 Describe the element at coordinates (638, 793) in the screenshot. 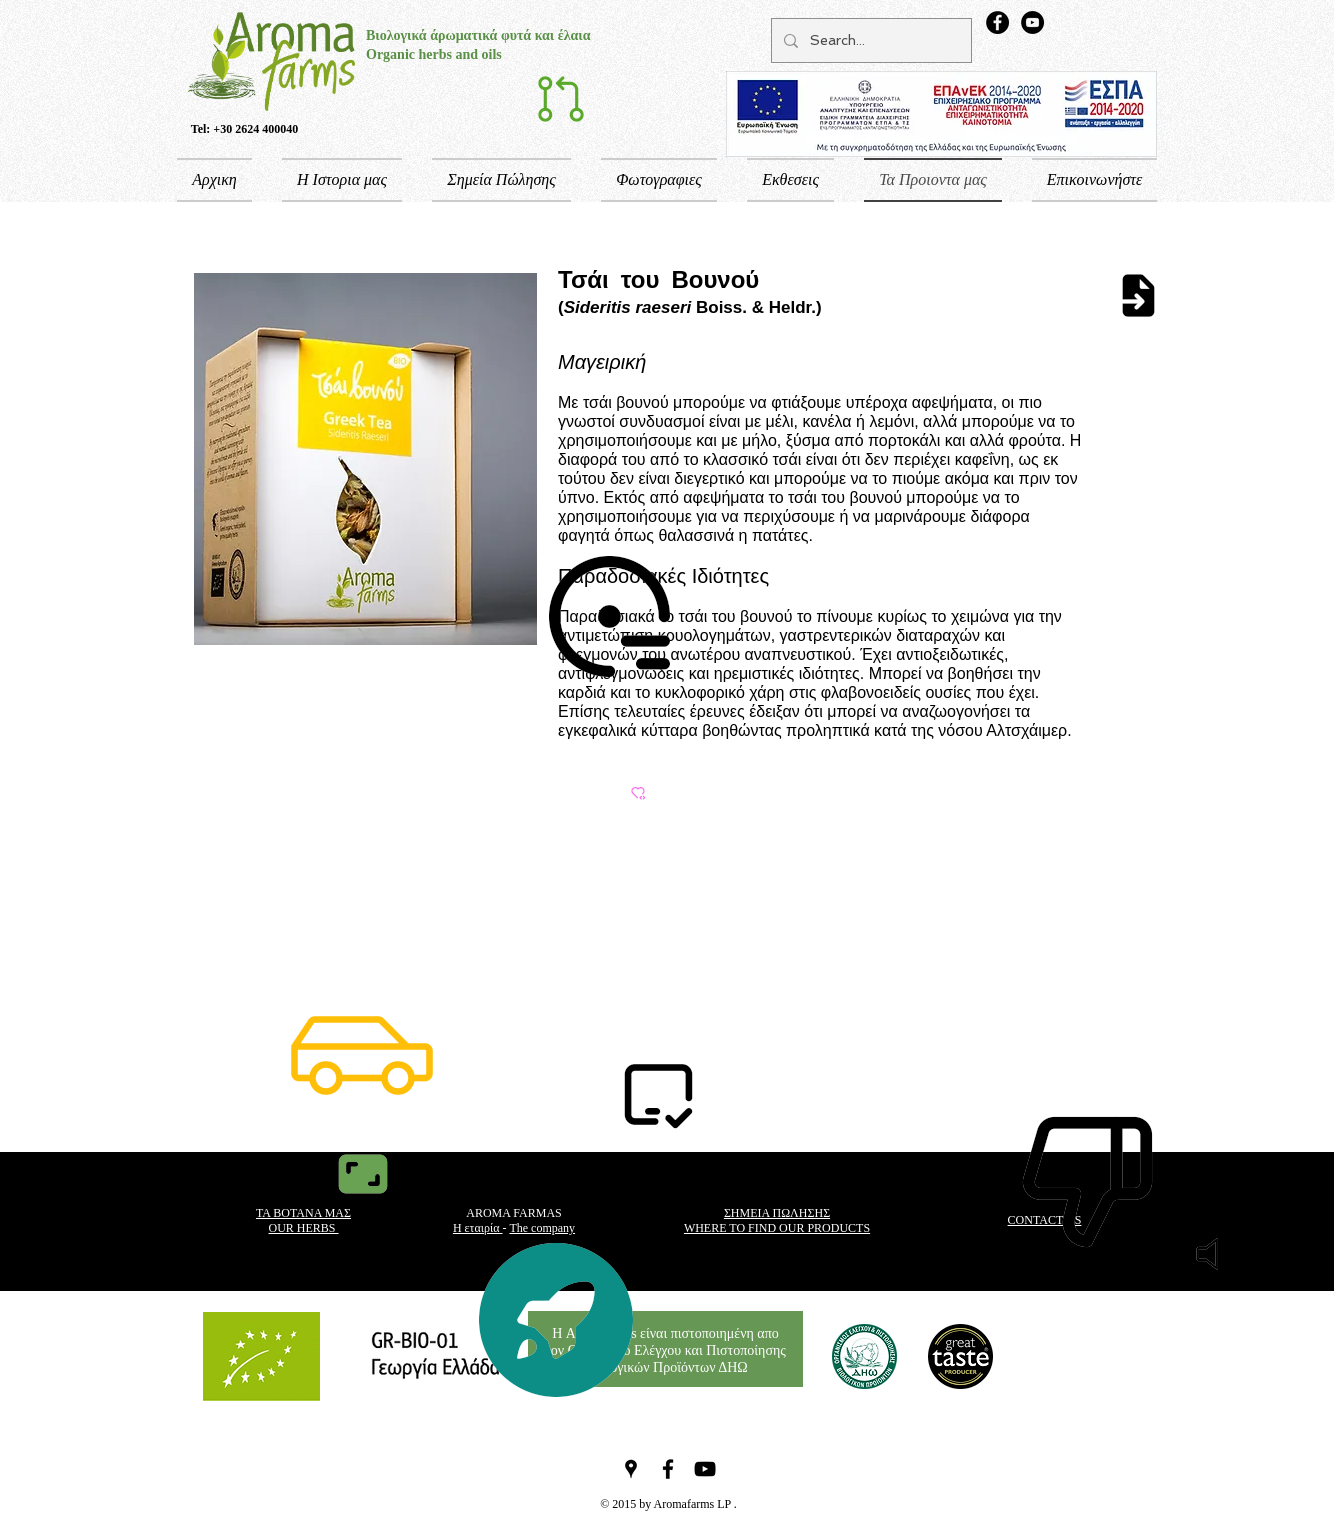

I see `favorite or like a code snippet` at that location.